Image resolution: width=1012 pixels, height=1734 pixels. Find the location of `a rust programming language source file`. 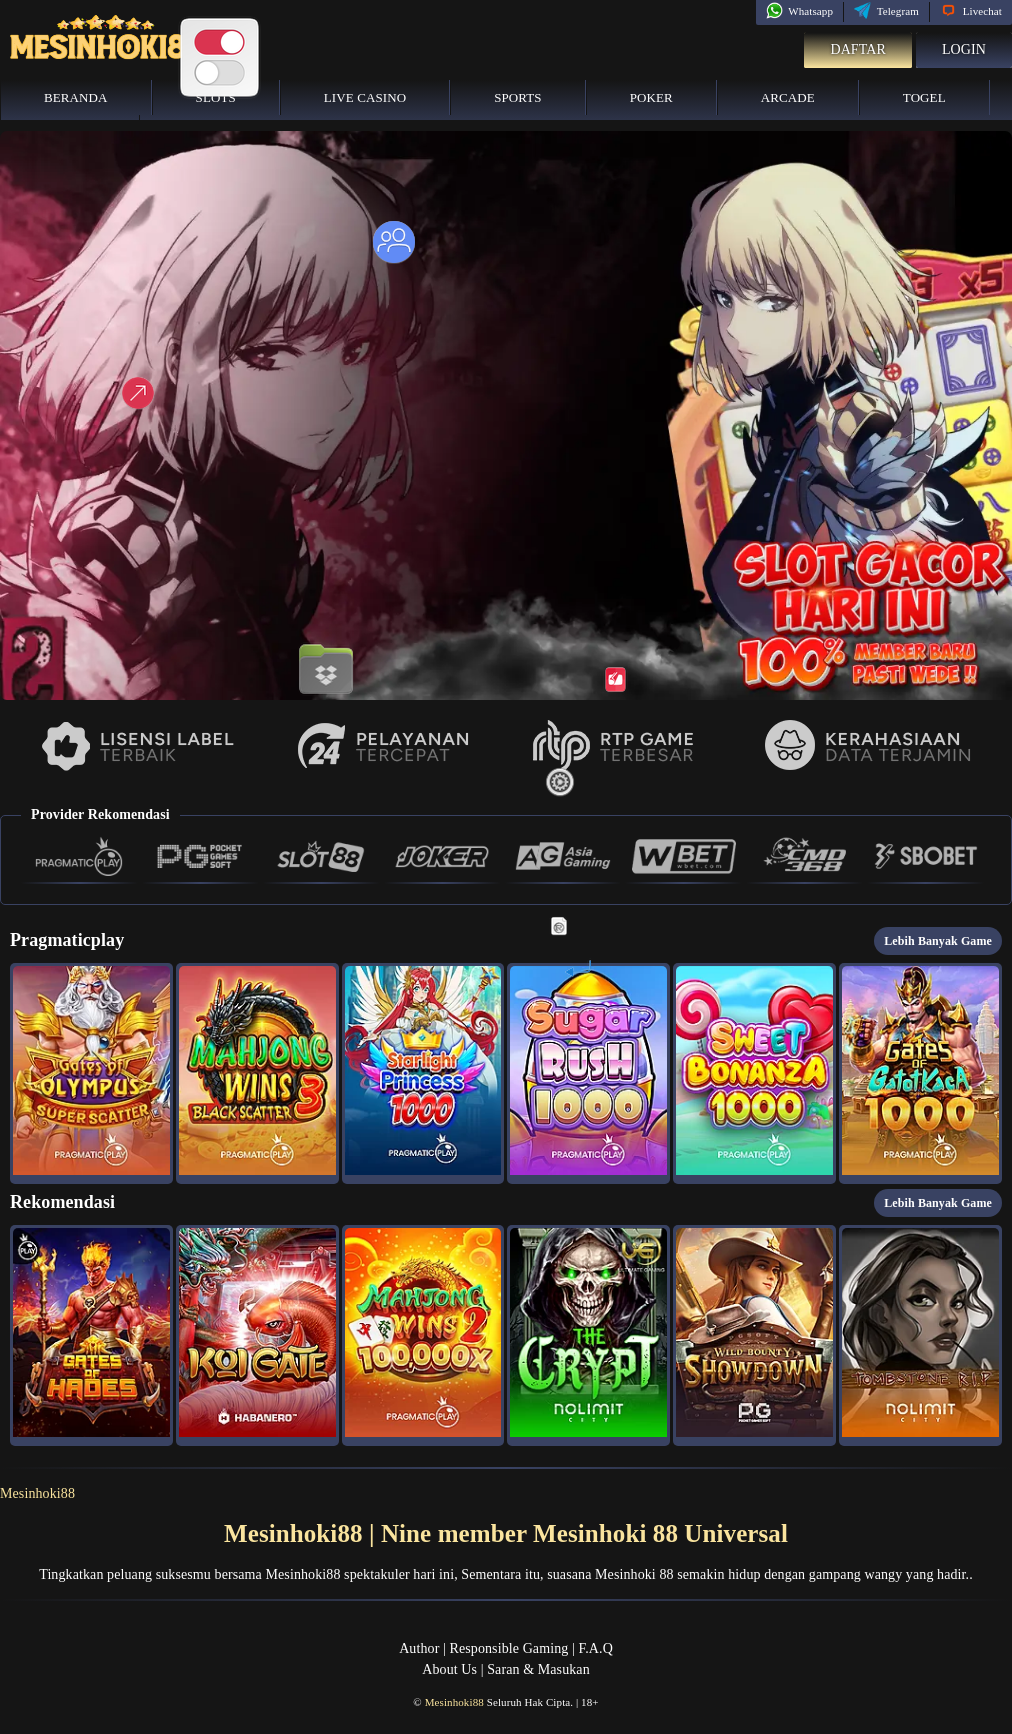

a rust programming language source file is located at coordinates (559, 926).